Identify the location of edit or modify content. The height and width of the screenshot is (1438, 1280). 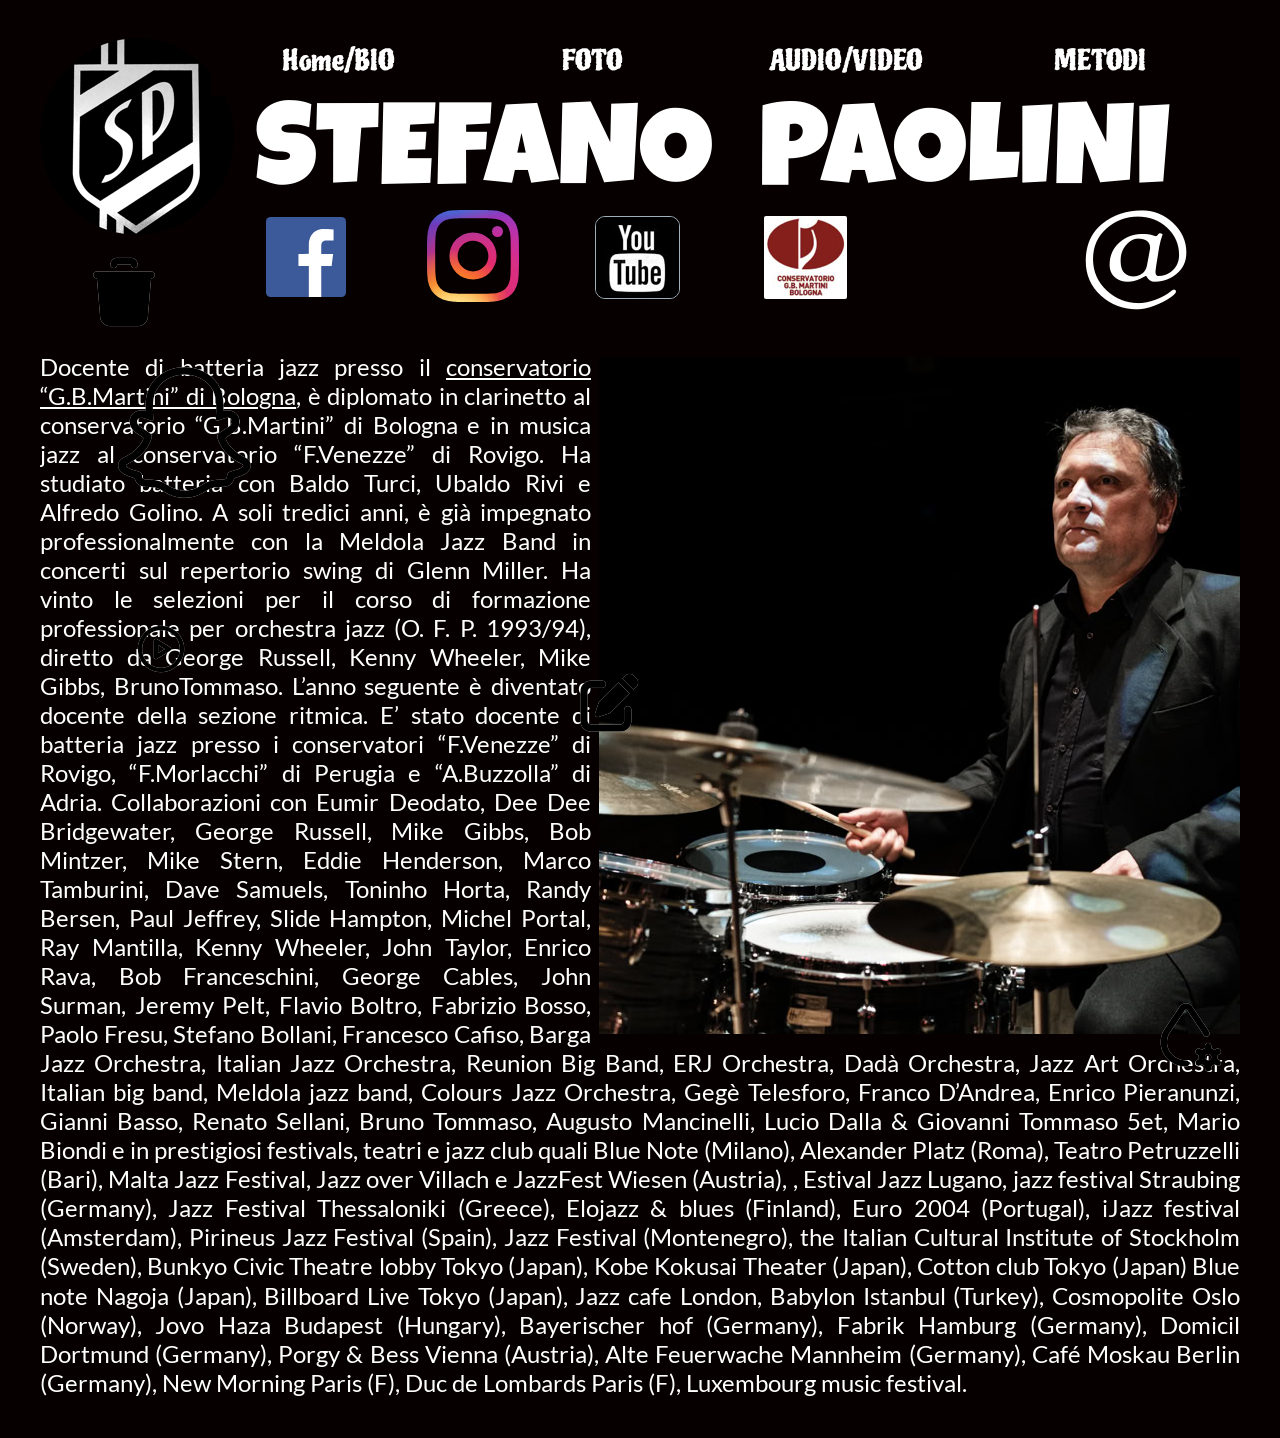
(609, 702).